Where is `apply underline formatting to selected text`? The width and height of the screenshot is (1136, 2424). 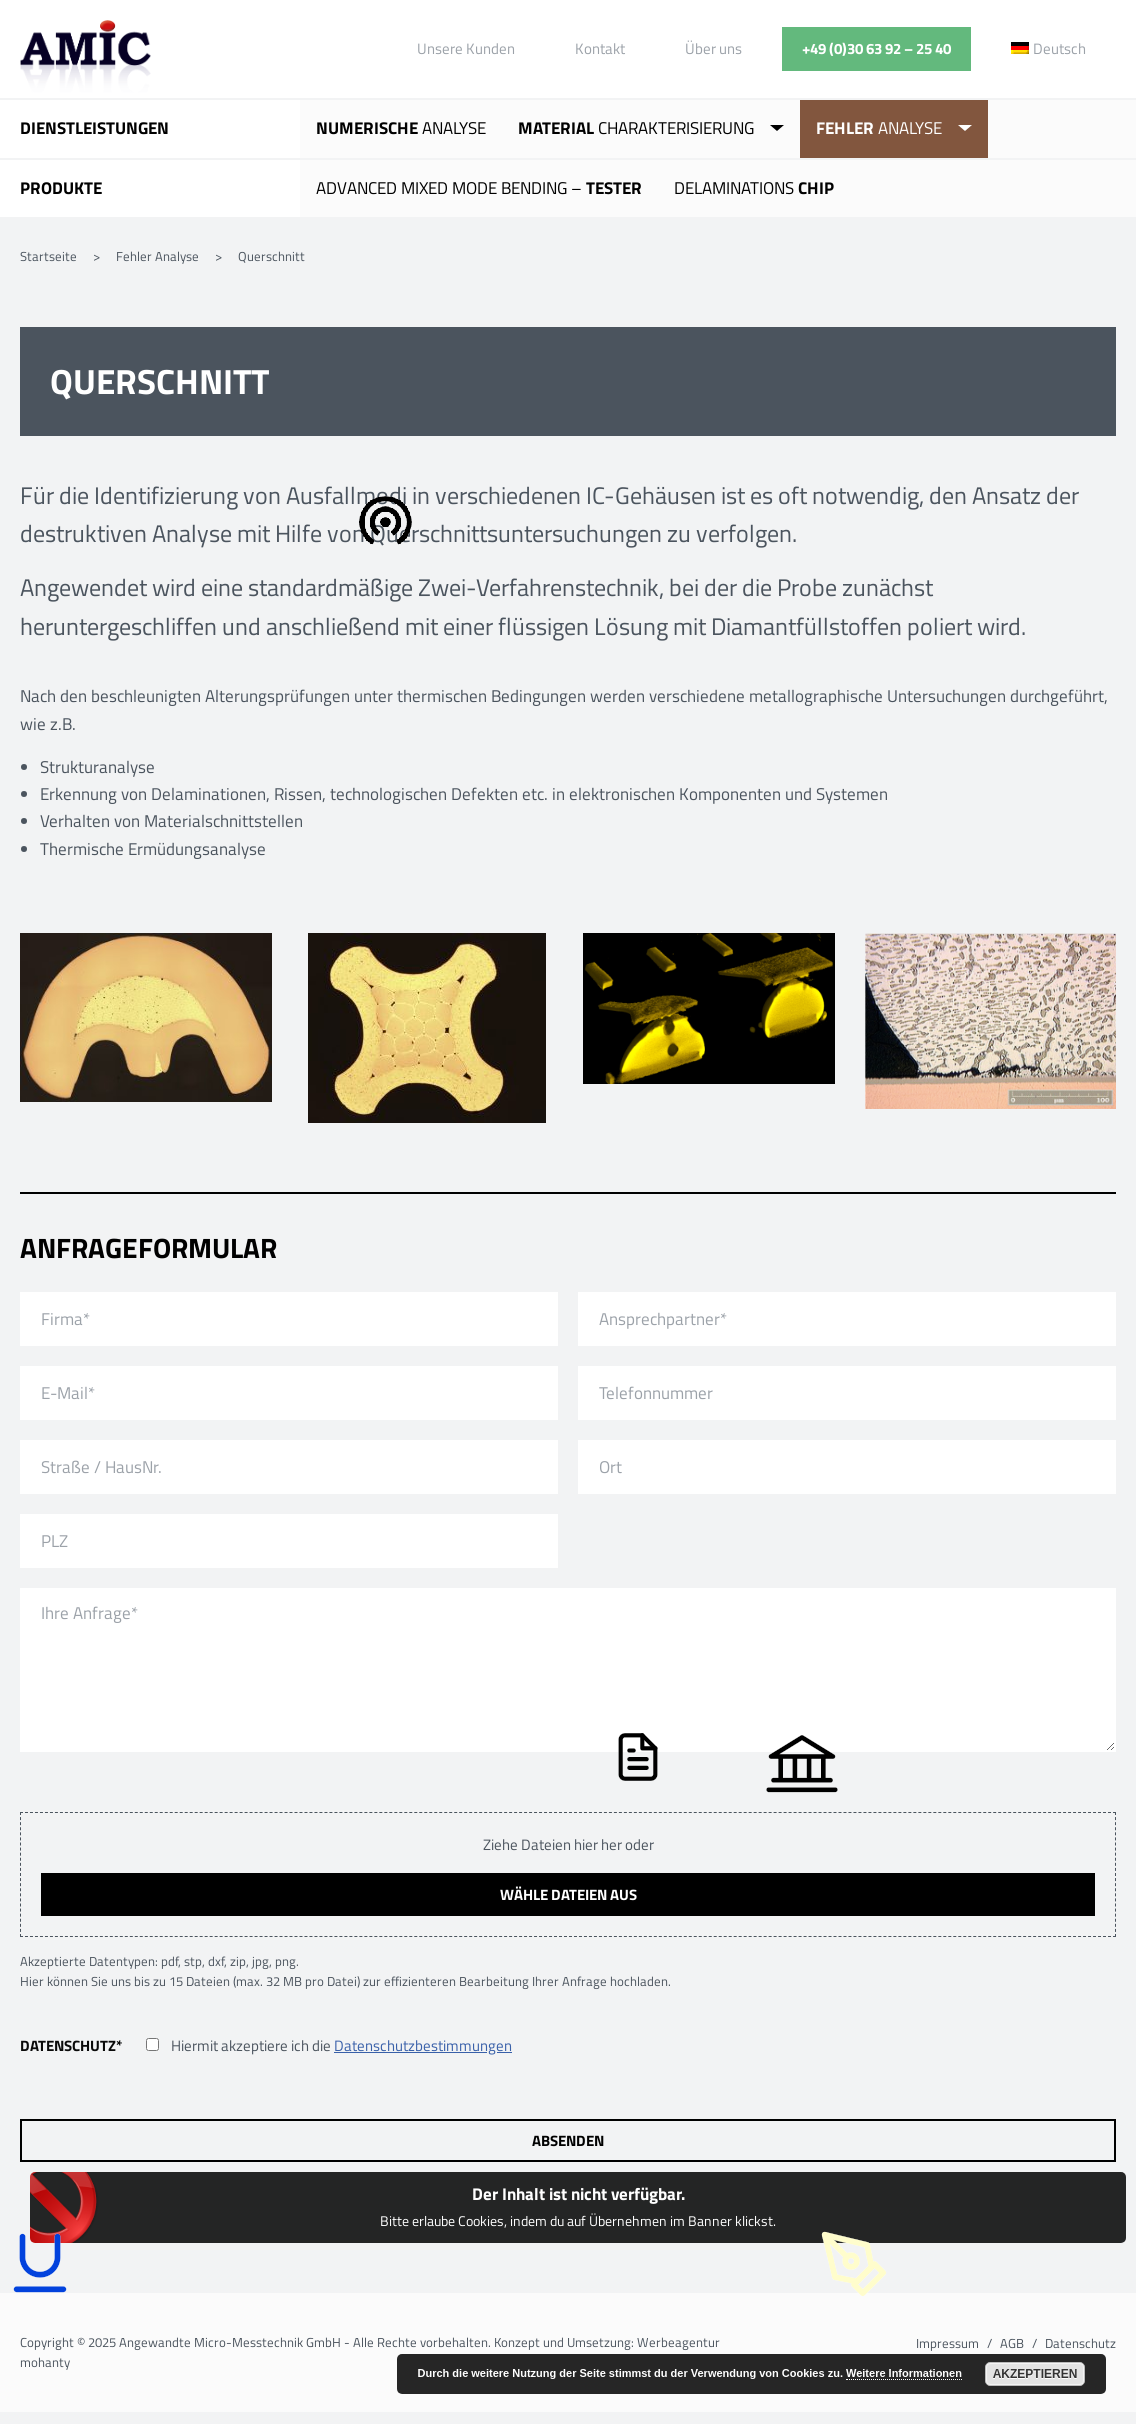
apply underline formatting to selected text is located at coordinates (40, 2263).